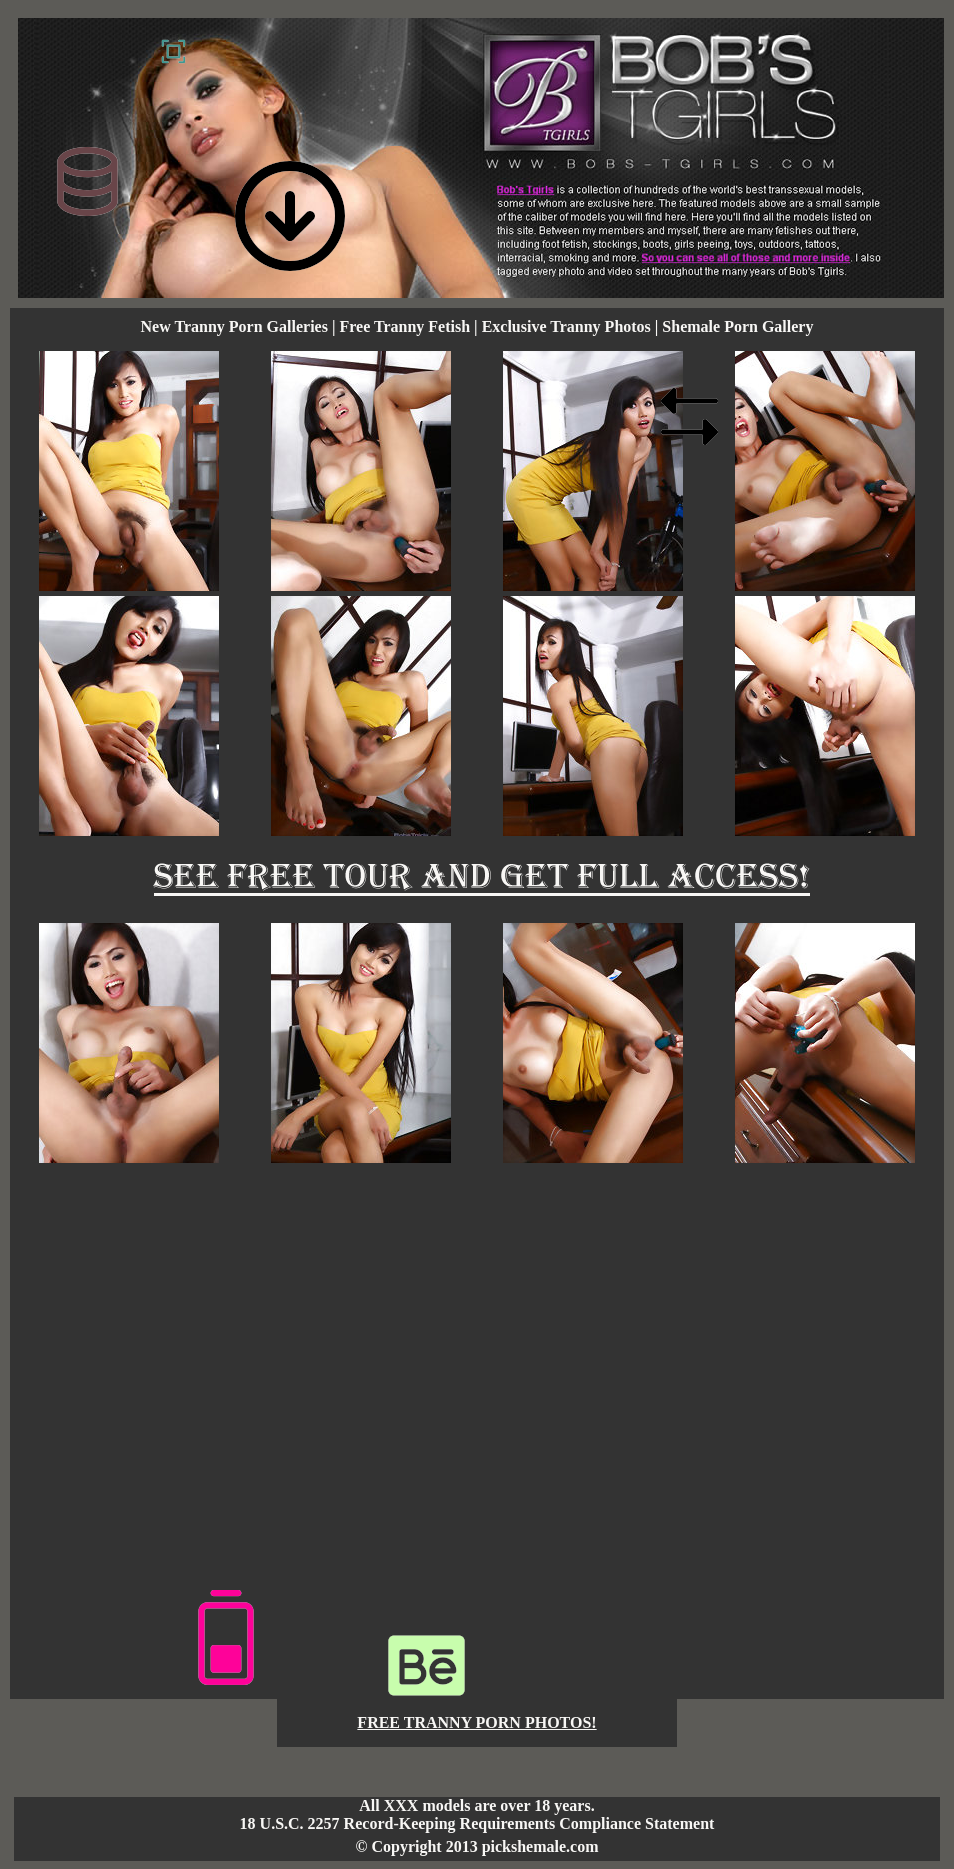 This screenshot has height=1869, width=954. I want to click on scan a QR code or barcode, so click(173, 51).